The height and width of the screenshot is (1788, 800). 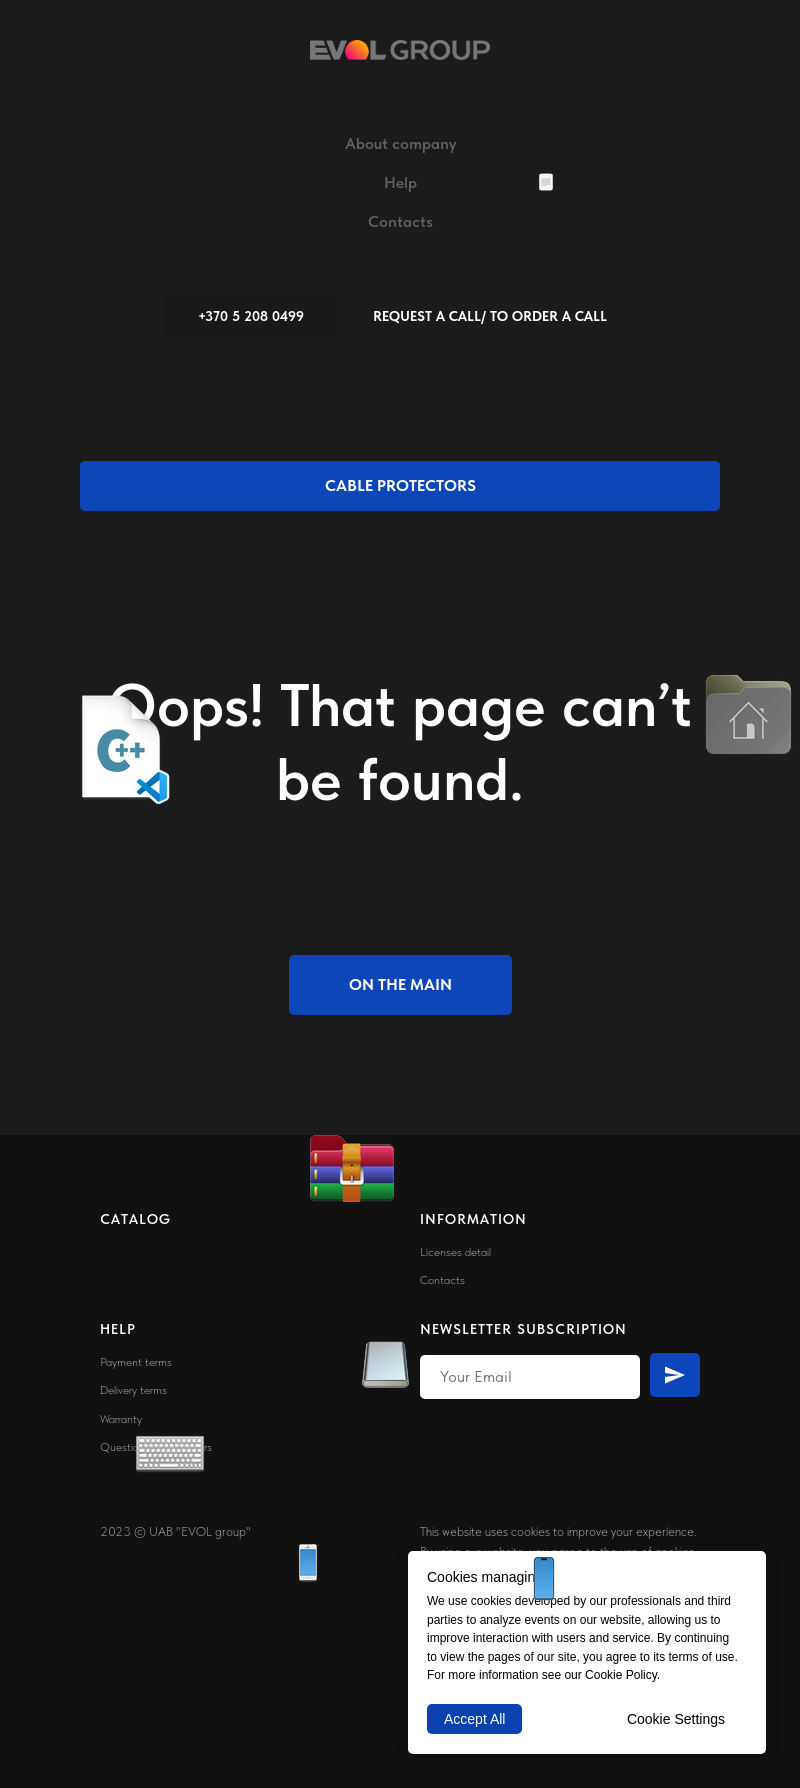 What do you see at coordinates (308, 1563) in the screenshot?
I see `indicates a connected iPhone device` at bounding box center [308, 1563].